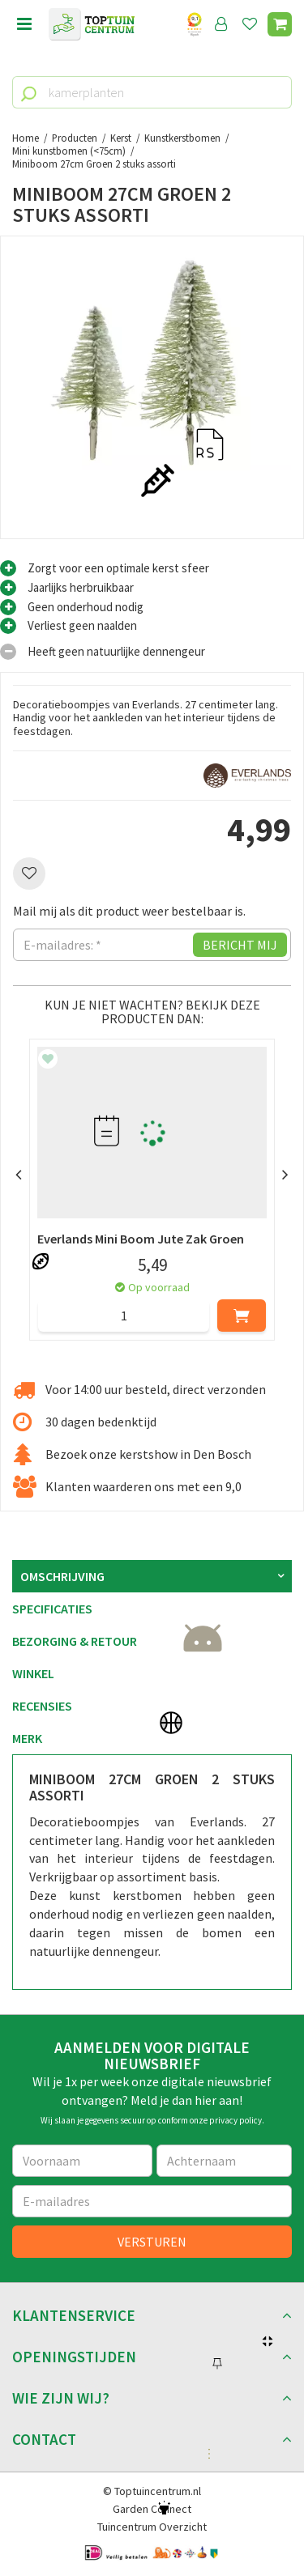 This screenshot has width=304, height=2576. What do you see at coordinates (41, 1261) in the screenshot?
I see `access sports scores and updates` at bounding box center [41, 1261].